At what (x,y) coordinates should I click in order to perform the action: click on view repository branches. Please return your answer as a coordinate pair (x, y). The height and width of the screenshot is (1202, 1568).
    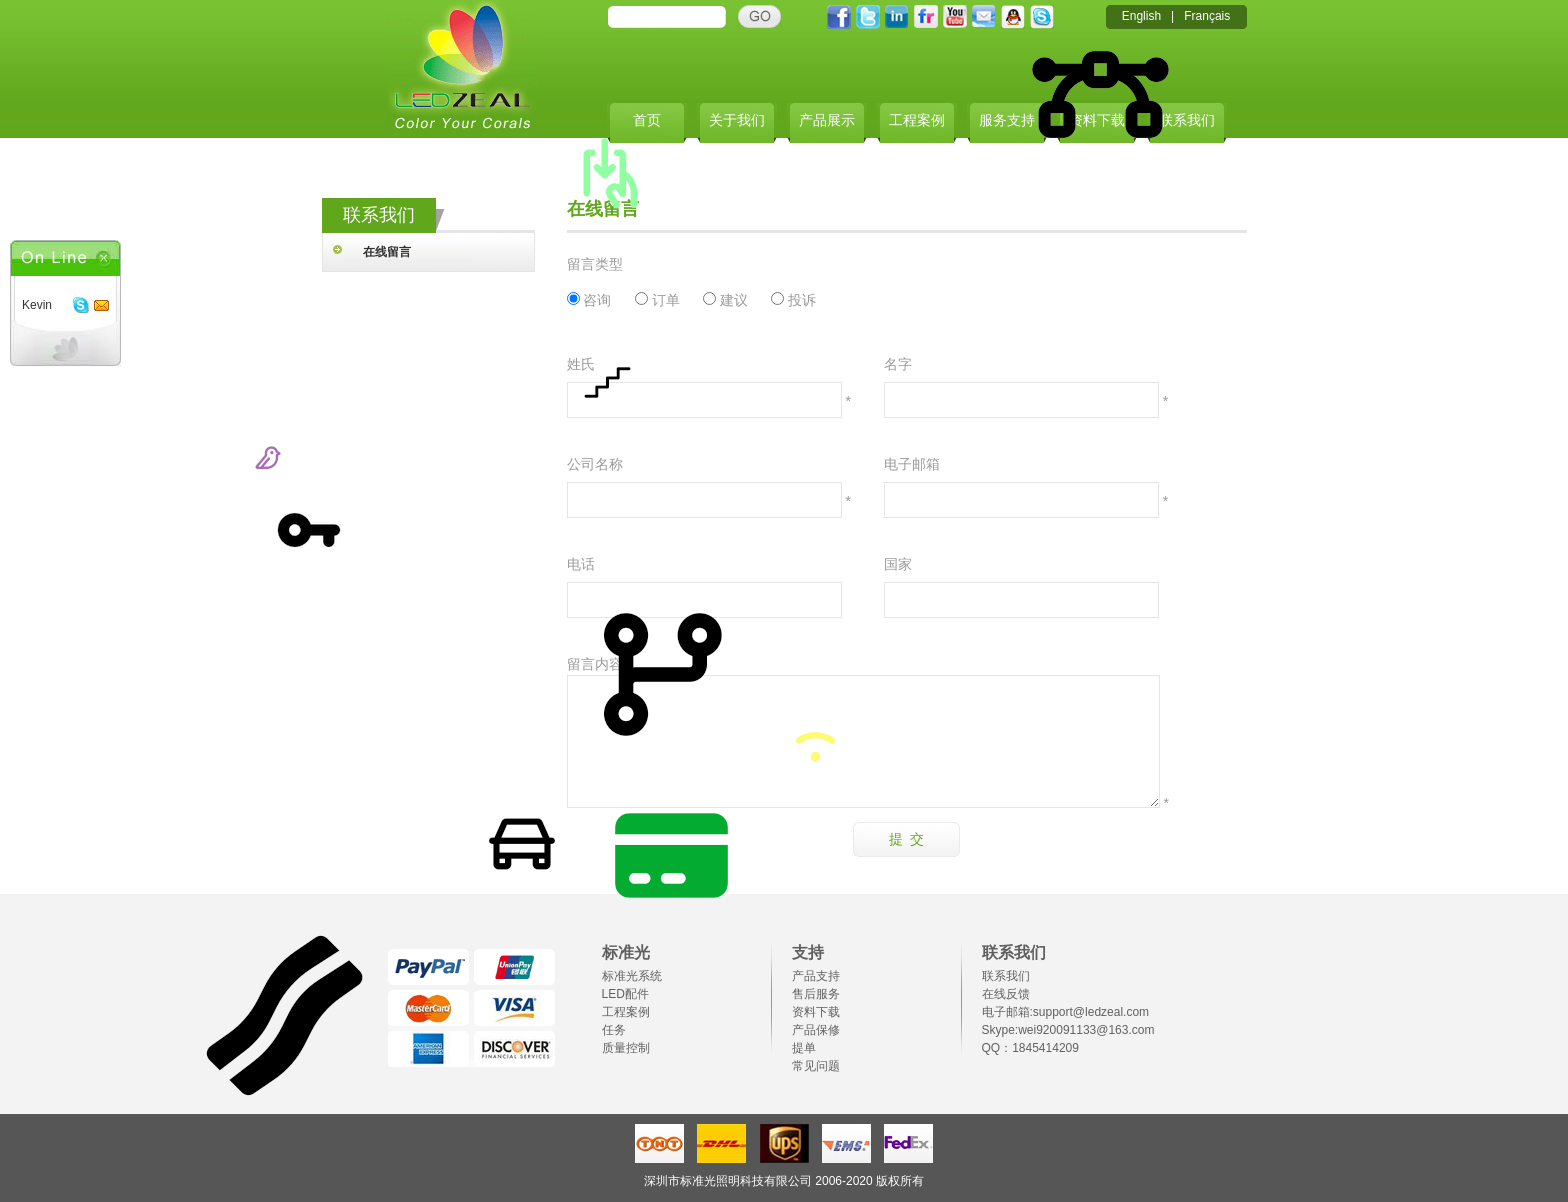
    Looking at the image, I should click on (655, 674).